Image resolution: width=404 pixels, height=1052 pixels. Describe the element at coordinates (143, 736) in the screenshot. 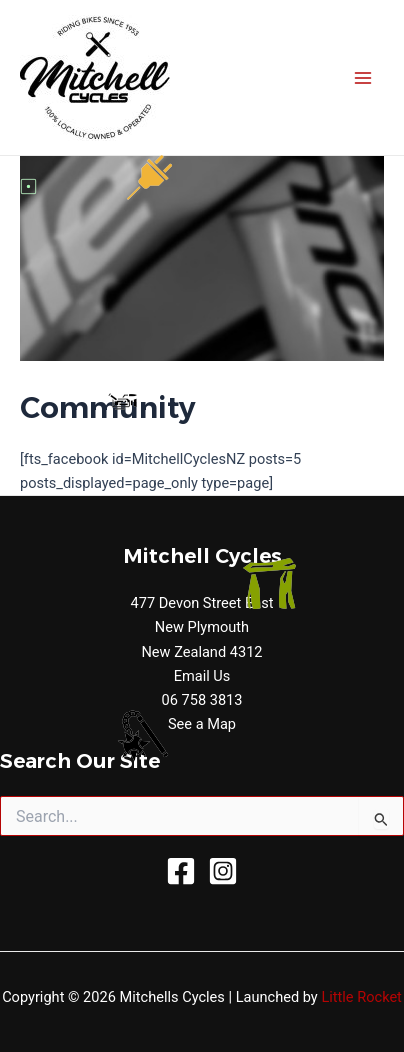

I see `select flail weapon in game inventory` at that location.